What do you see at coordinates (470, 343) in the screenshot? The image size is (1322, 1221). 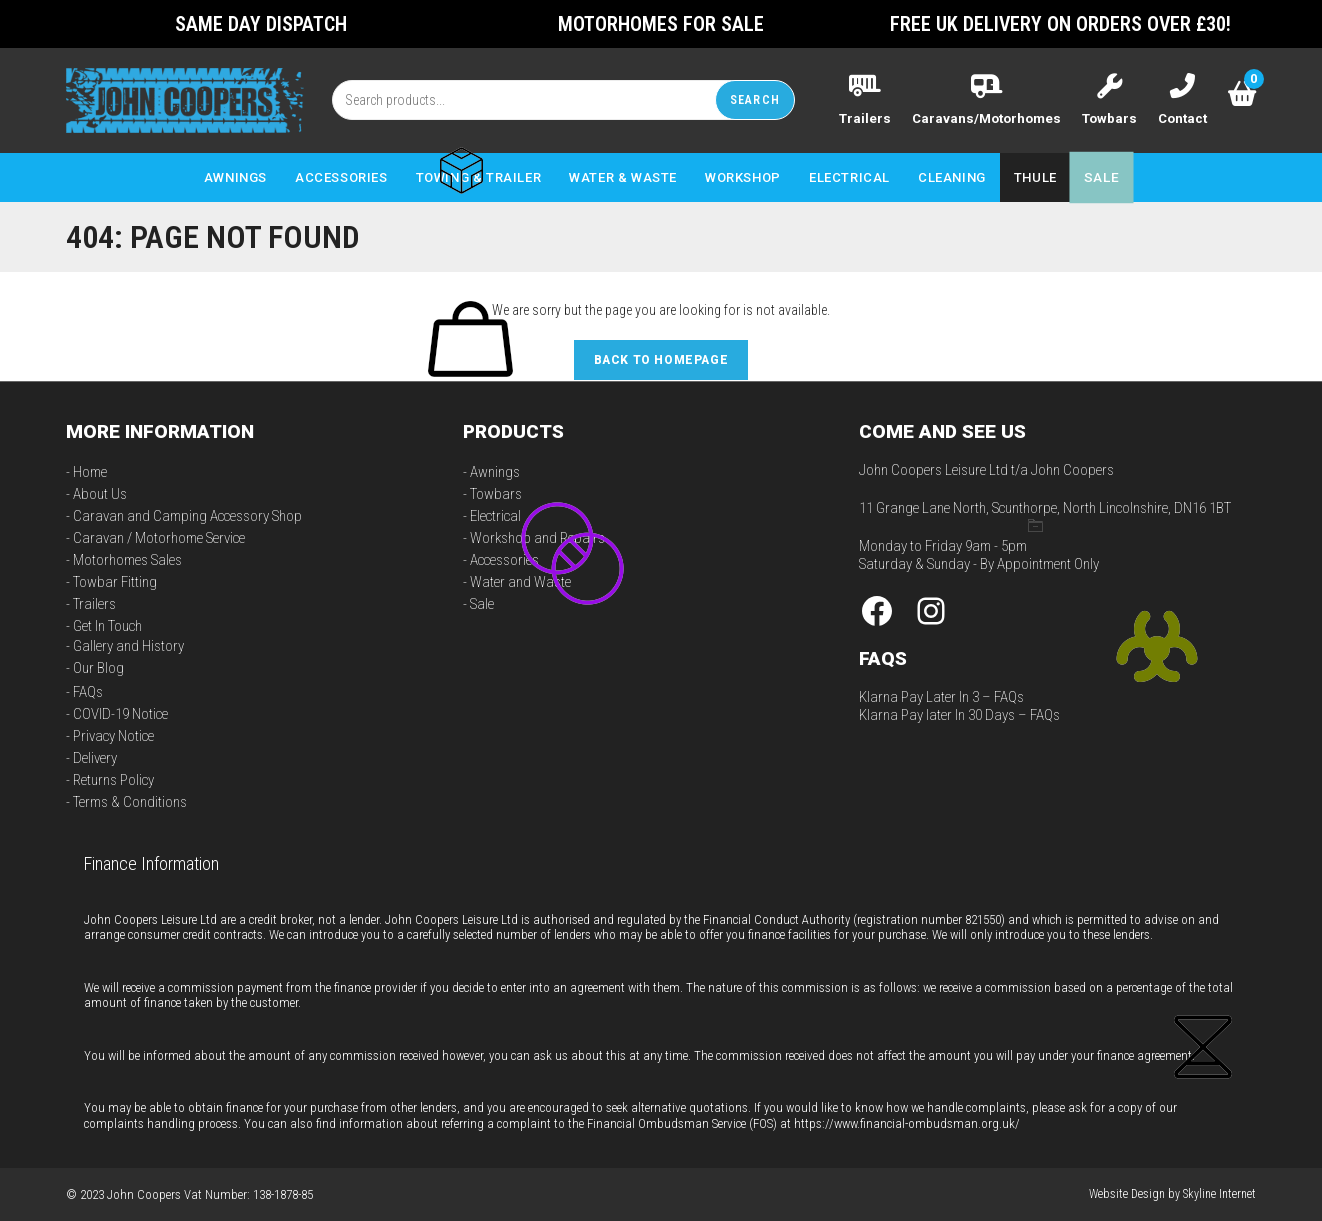 I see `view your shopping bag` at bounding box center [470, 343].